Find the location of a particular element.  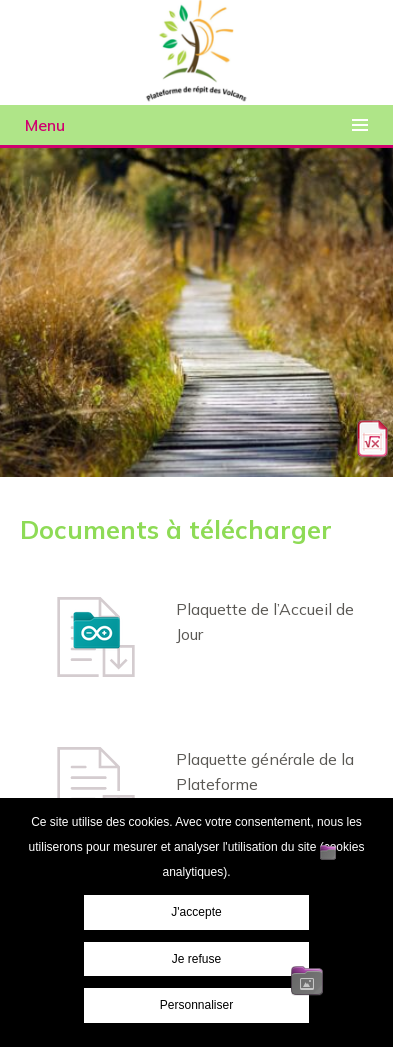

open folder containing files is located at coordinates (328, 852).